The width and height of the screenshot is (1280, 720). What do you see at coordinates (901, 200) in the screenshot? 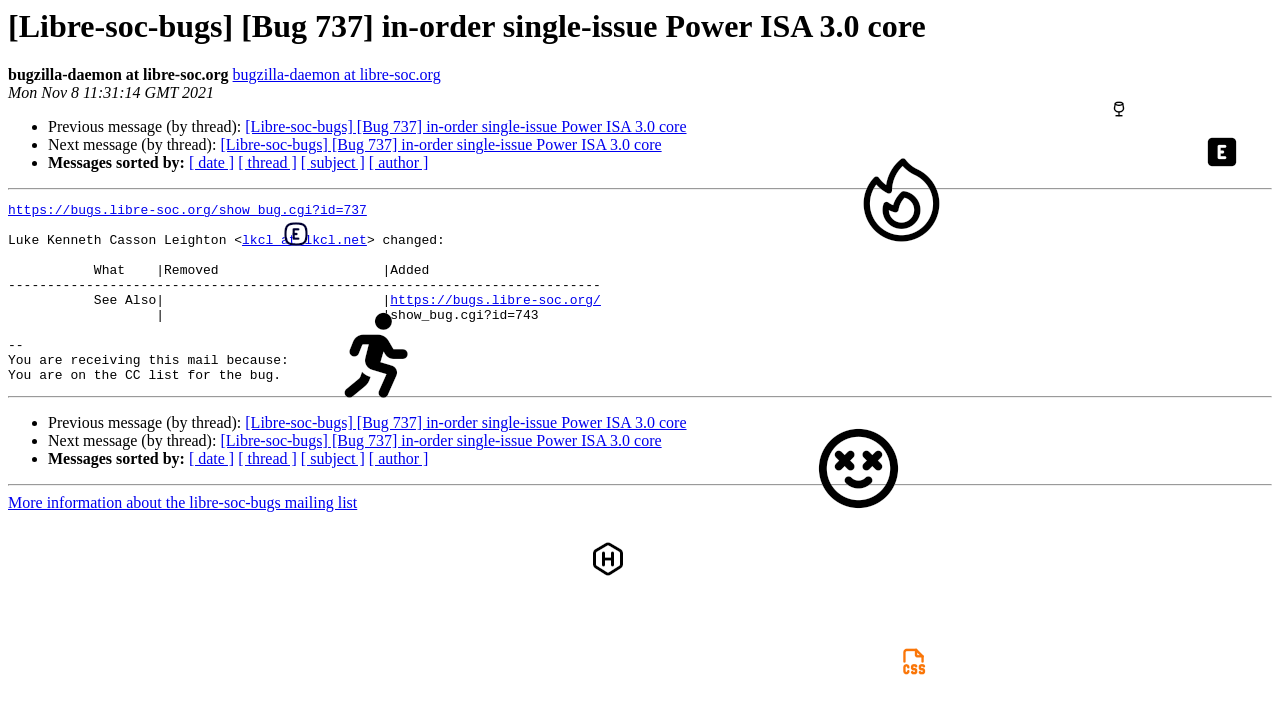
I see `indicates trending or popular content` at bounding box center [901, 200].